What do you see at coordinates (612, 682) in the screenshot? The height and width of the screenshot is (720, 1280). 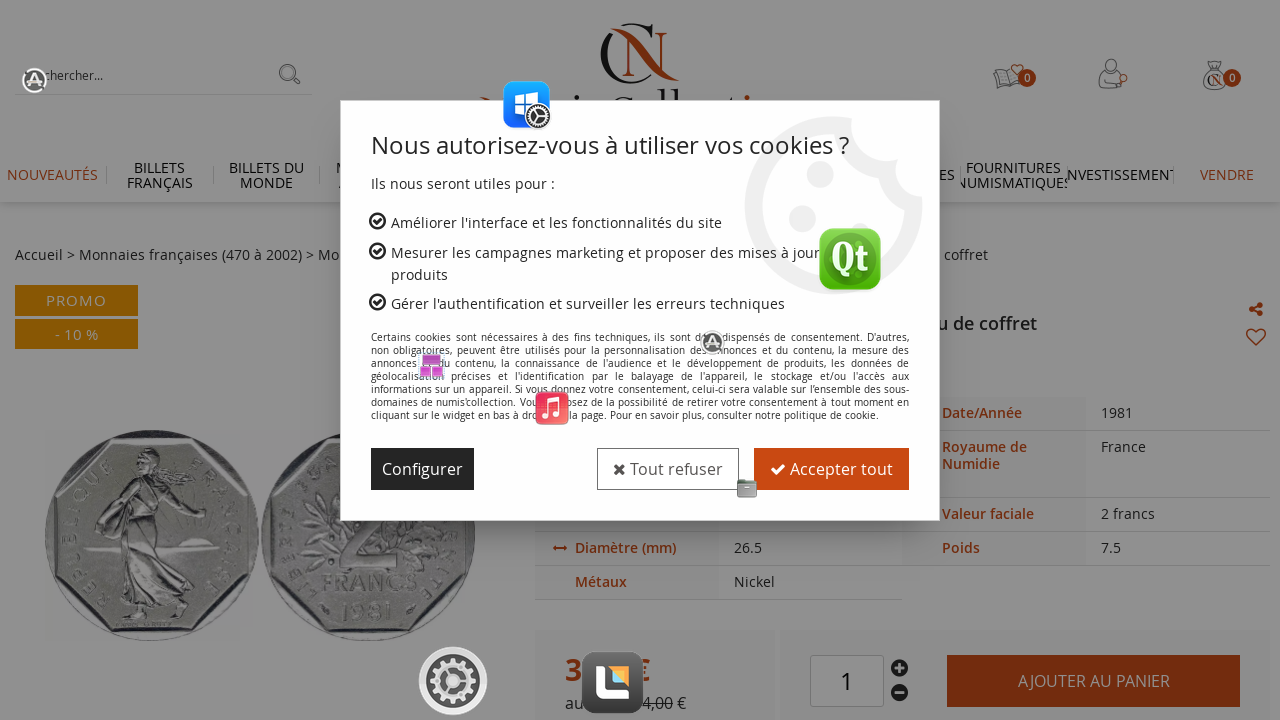 I see `open lite-xl text editor` at bounding box center [612, 682].